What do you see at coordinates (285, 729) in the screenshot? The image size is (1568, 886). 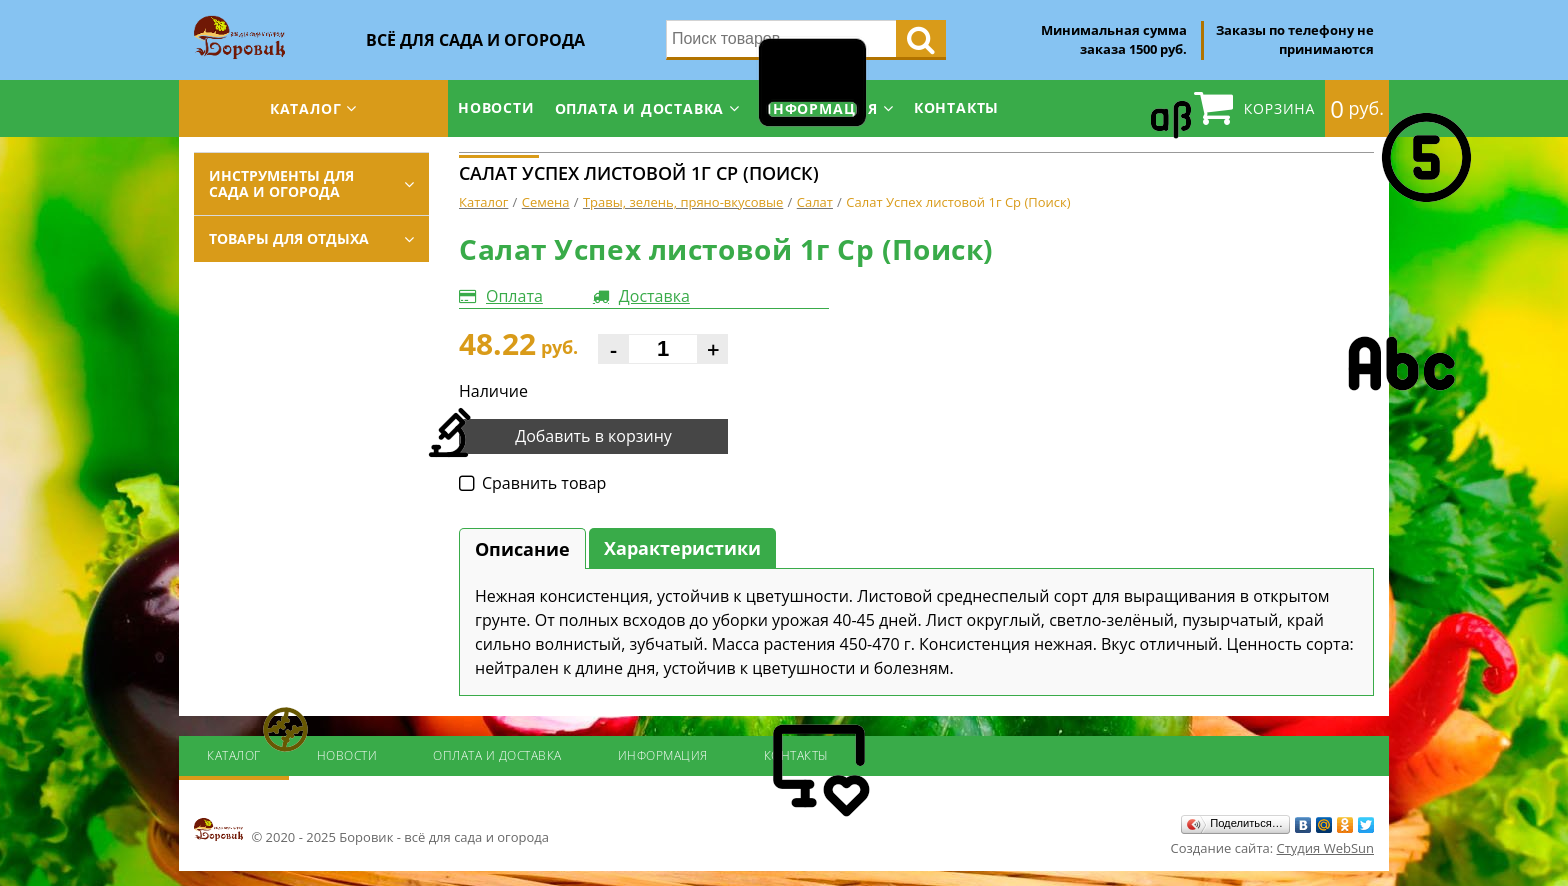 I see `view baseball scores or stats` at bounding box center [285, 729].